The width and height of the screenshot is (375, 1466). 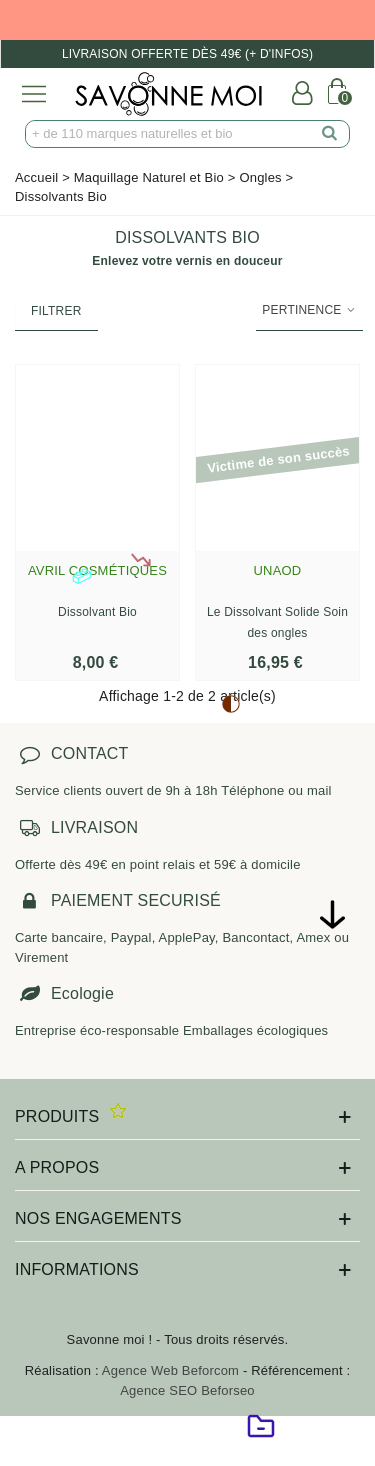 I want to click on indicates a downward trend or decline, so click(x=141, y=560).